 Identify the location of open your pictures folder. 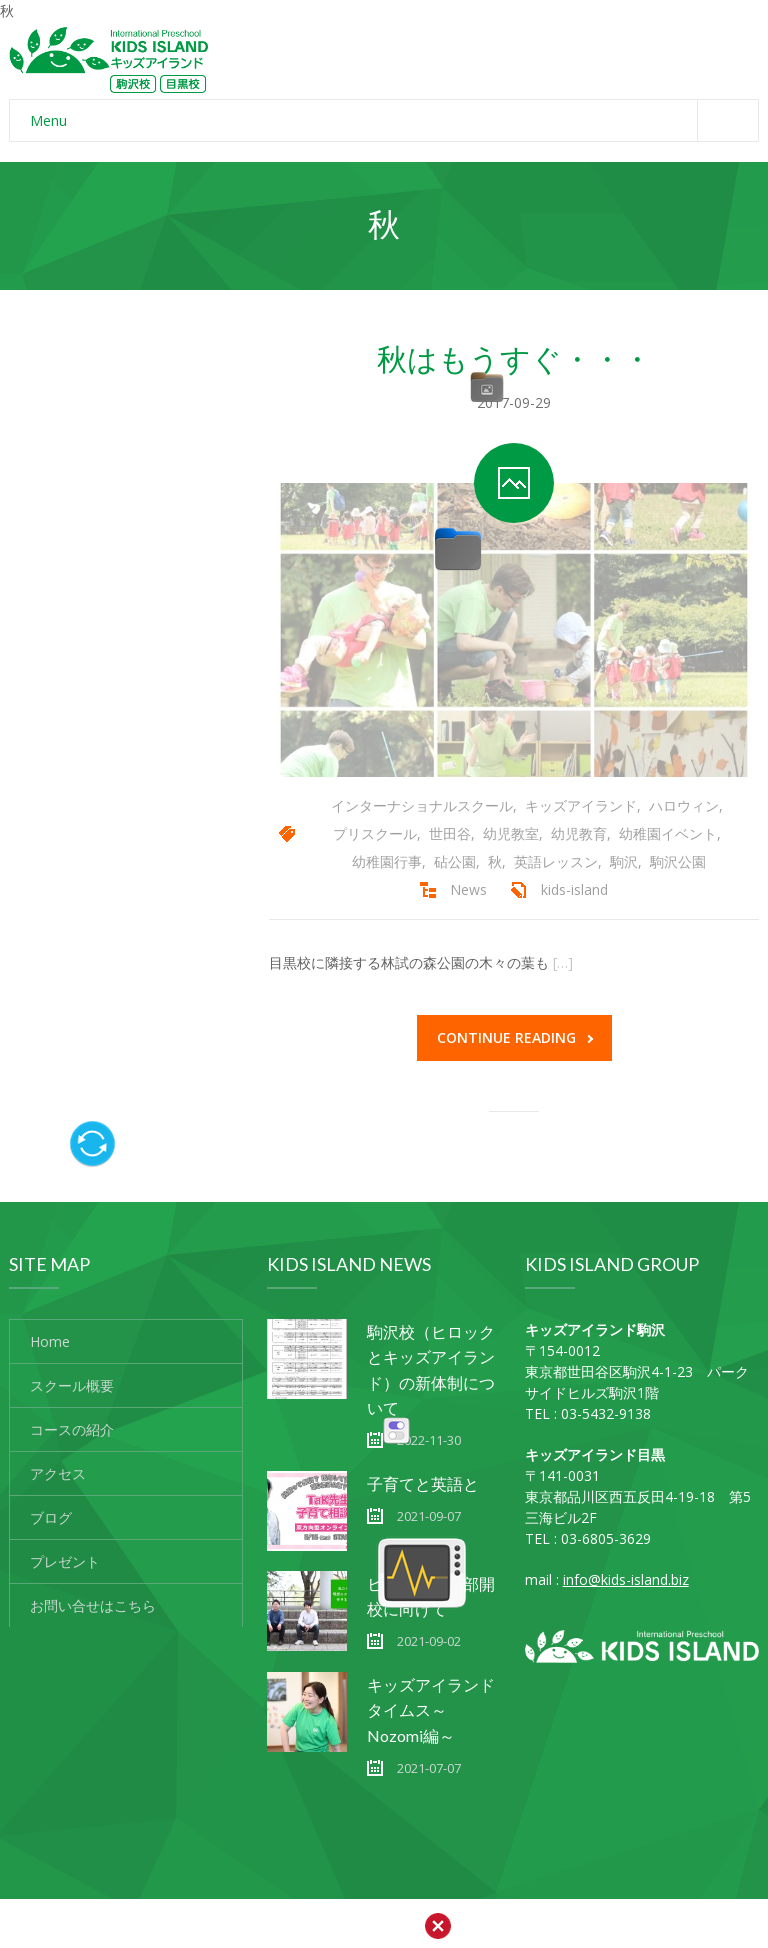
(487, 387).